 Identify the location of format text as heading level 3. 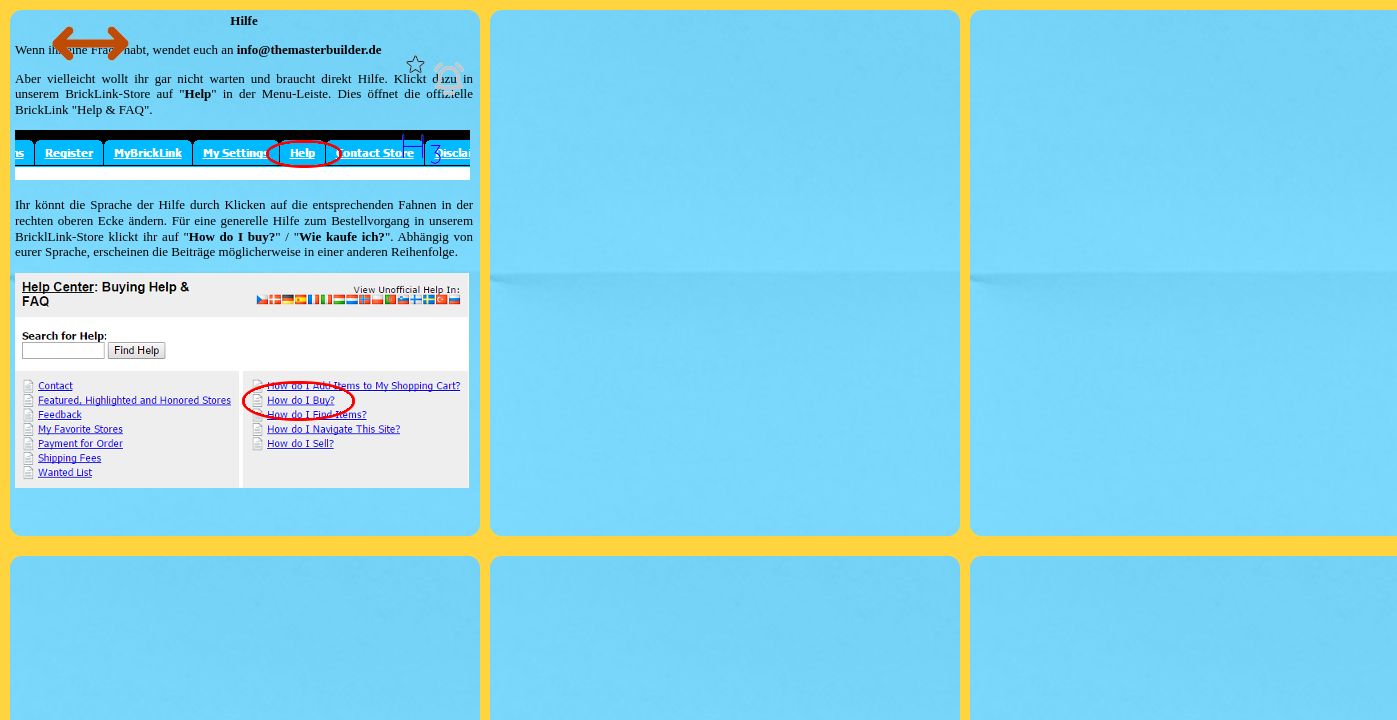
(419, 148).